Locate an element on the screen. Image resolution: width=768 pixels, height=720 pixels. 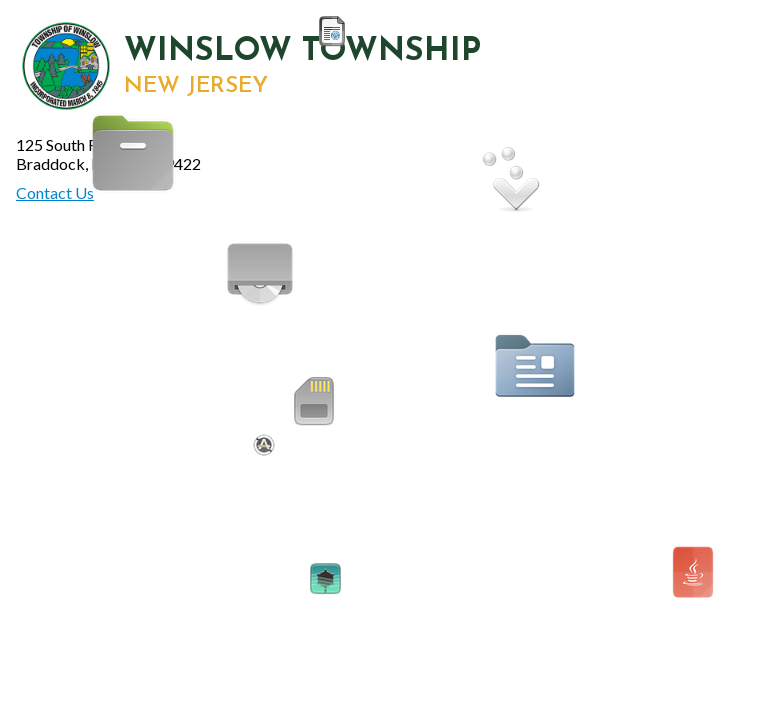
a libreoffice web document file is located at coordinates (332, 31).